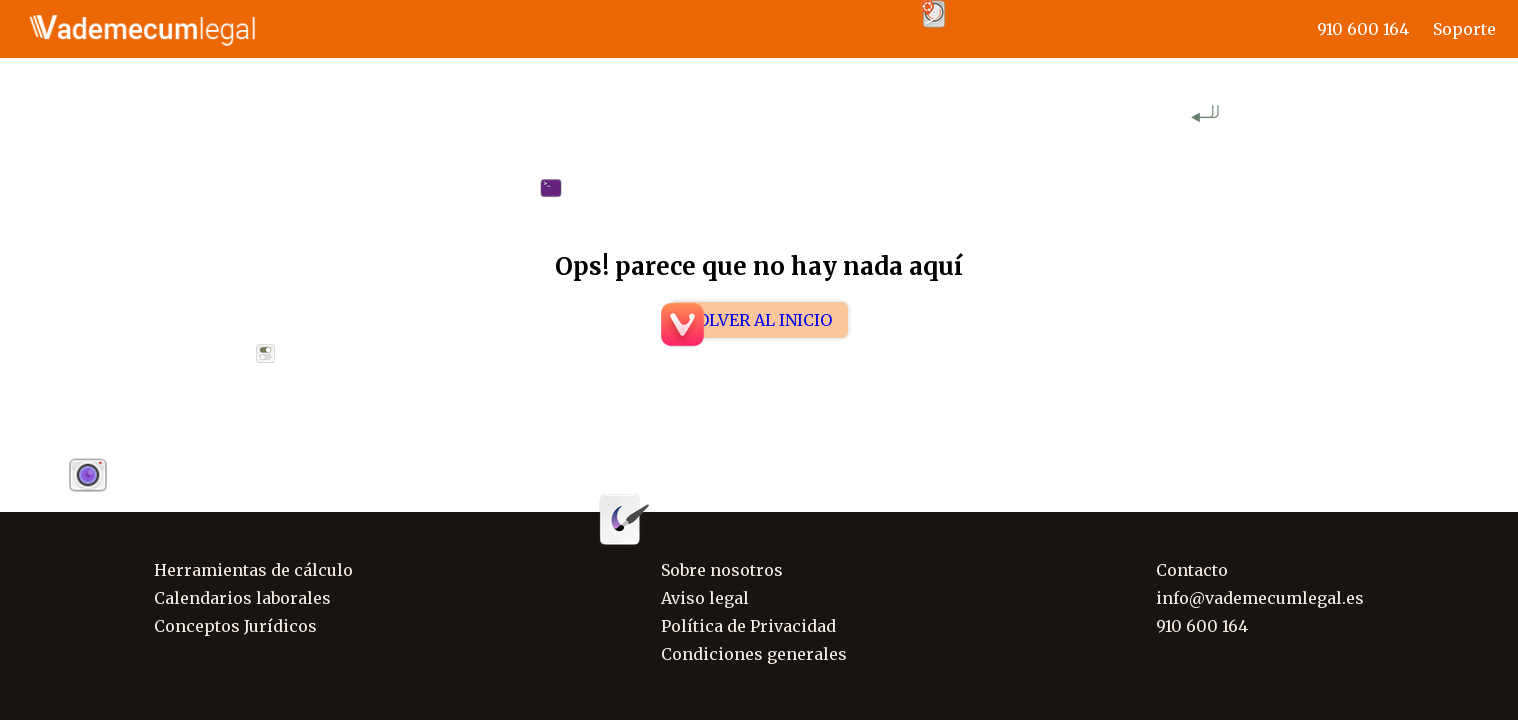 This screenshot has width=1518, height=720. I want to click on open unity tweak tool settings, so click(265, 353).